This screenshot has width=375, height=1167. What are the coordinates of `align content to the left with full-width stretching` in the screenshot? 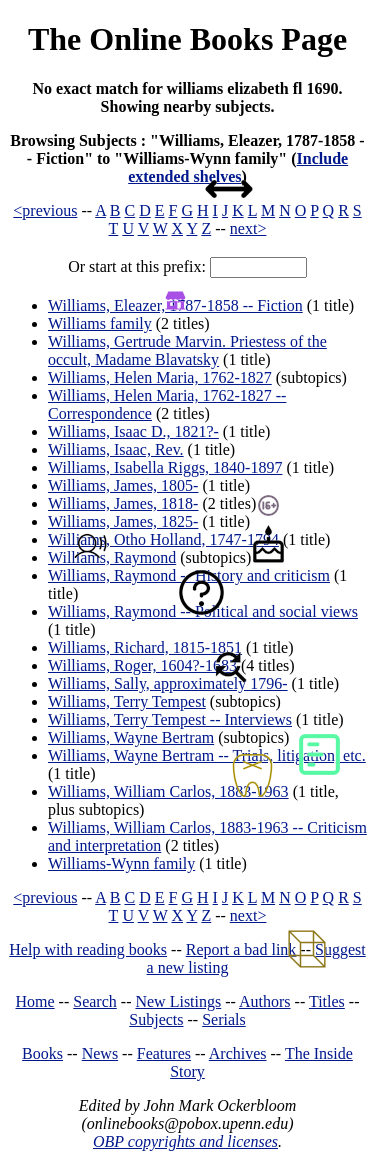 It's located at (319, 754).